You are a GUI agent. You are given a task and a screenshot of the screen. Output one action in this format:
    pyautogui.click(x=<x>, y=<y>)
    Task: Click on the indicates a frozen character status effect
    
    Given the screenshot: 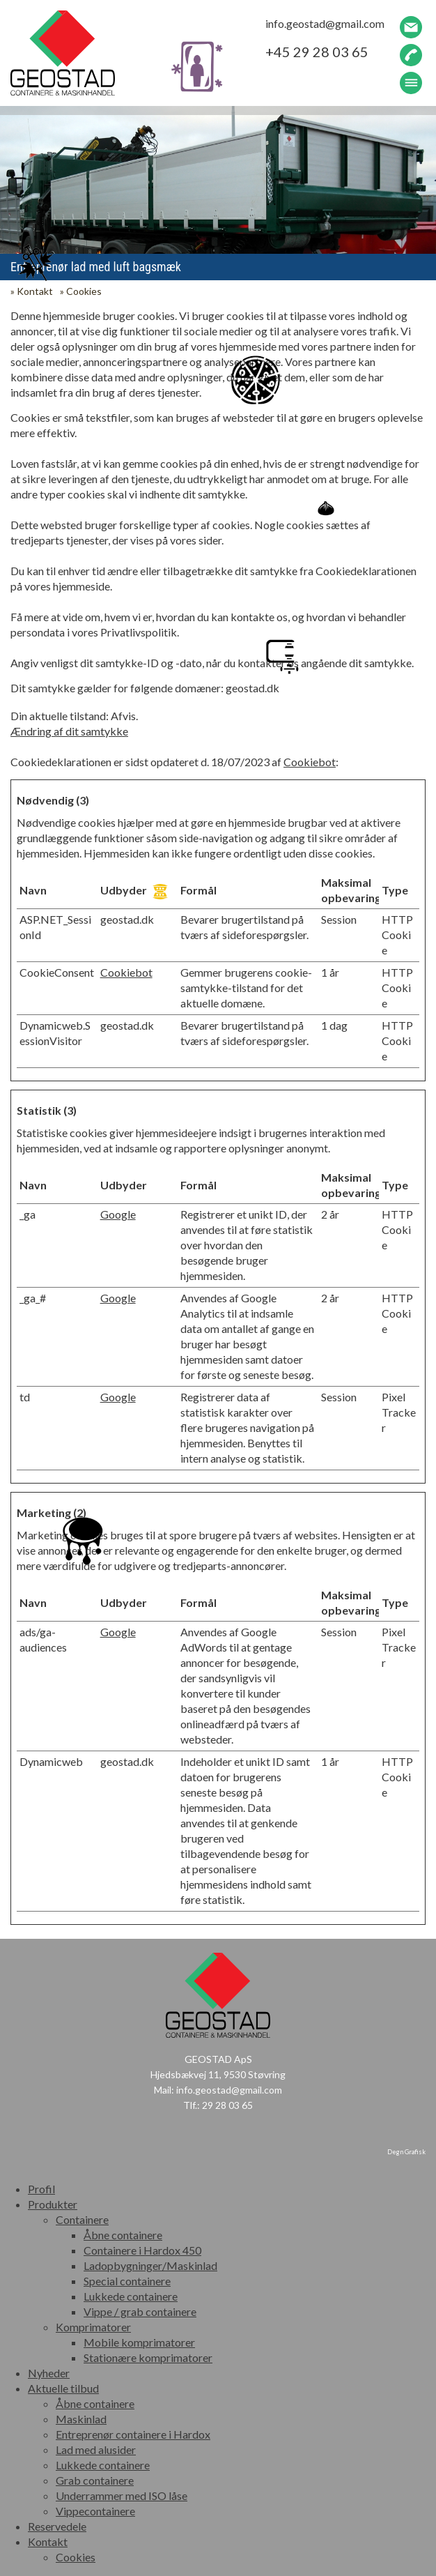 What is the action you would take?
    pyautogui.click(x=197, y=66)
    